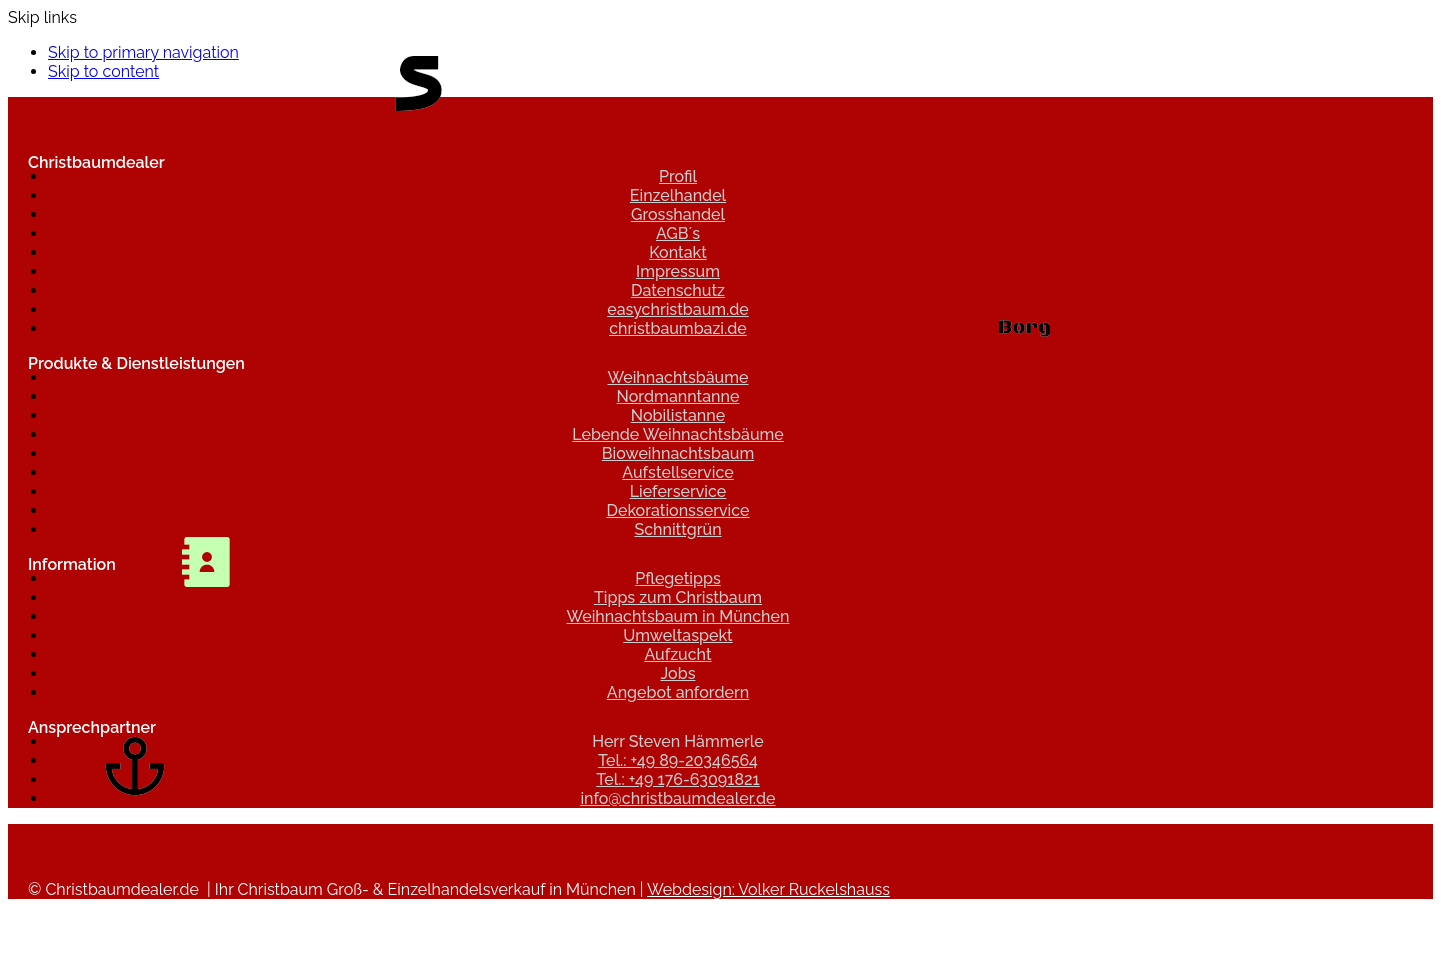 This screenshot has width=1441, height=959. Describe the element at coordinates (418, 83) in the screenshot. I see `visit softpedia website` at that location.